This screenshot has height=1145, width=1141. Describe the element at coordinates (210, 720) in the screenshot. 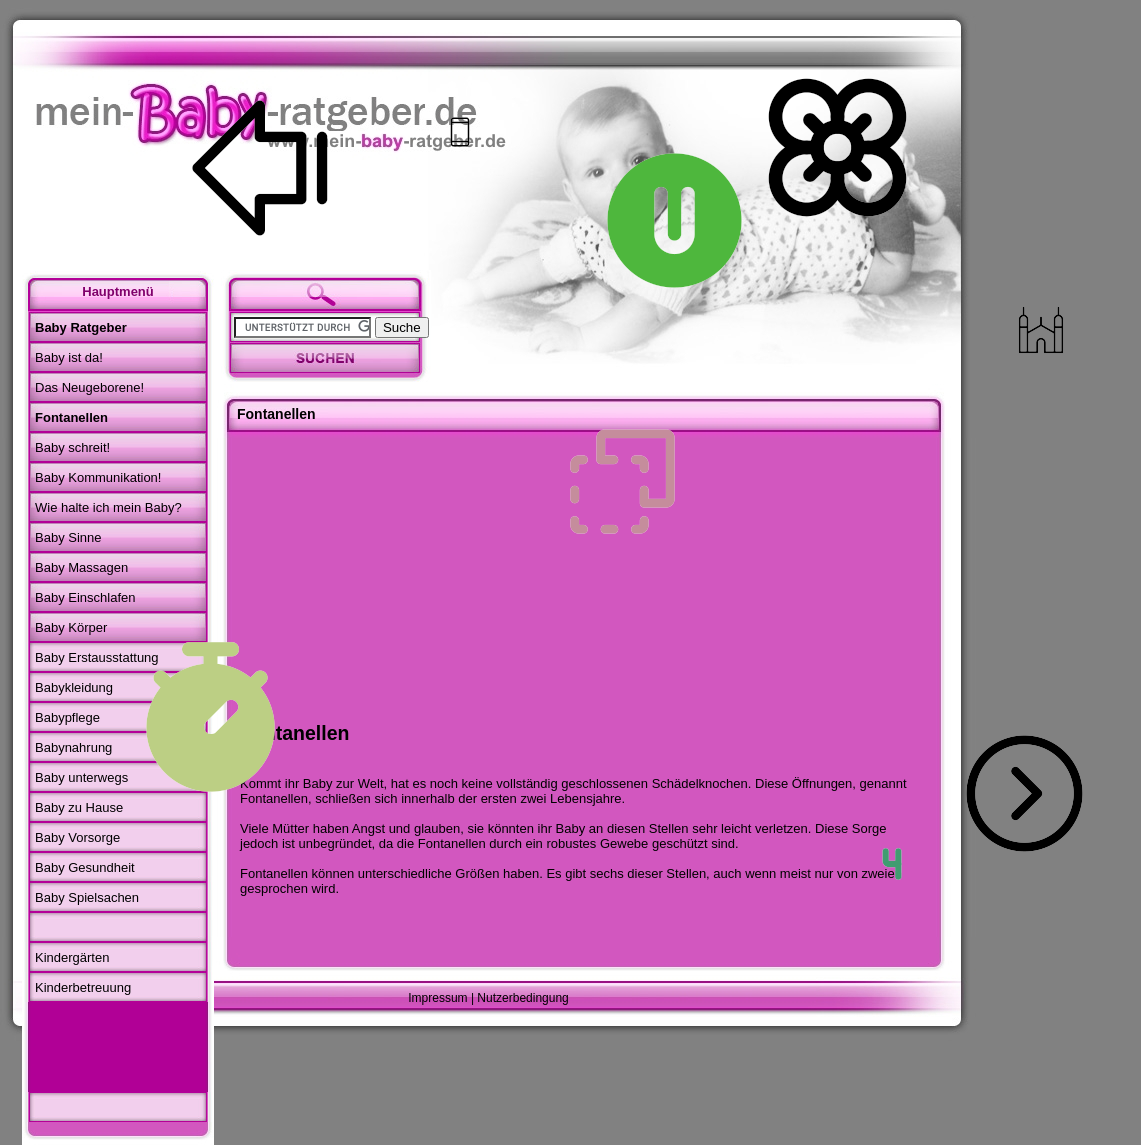

I see `start a timer or countdown` at that location.